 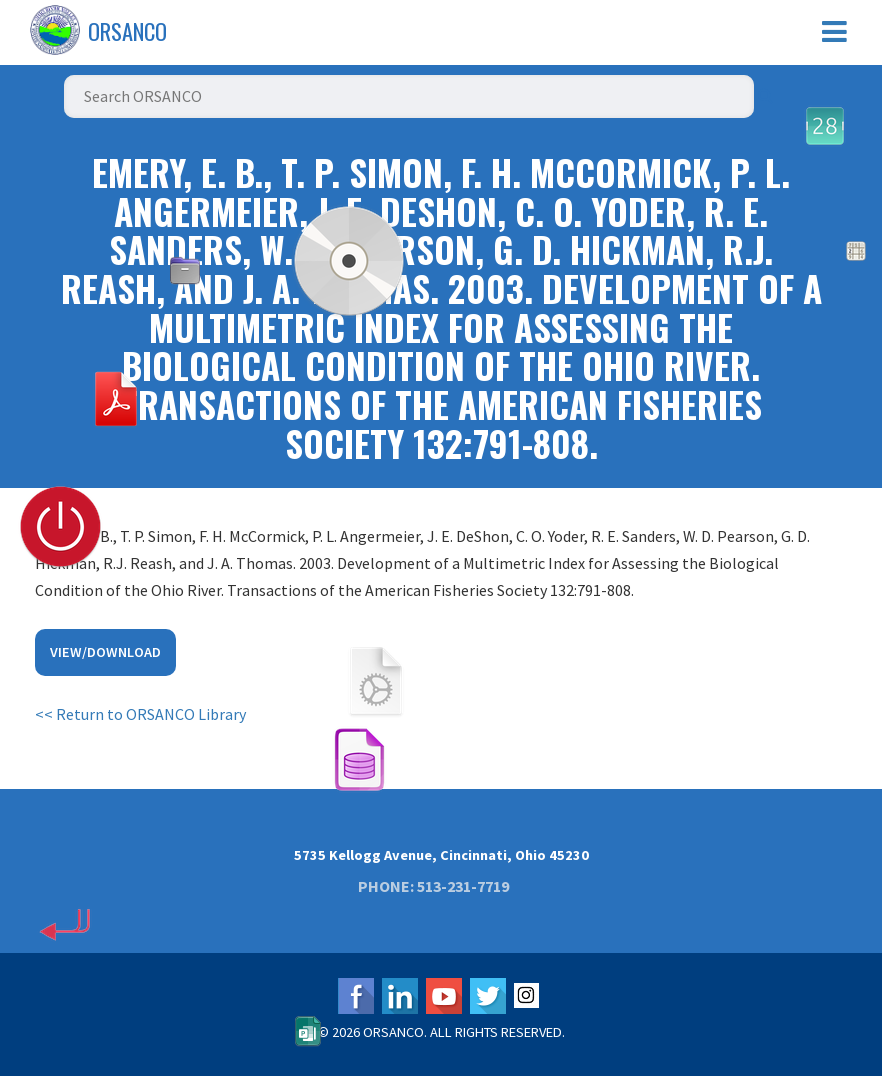 What do you see at coordinates (825, 126) in the screenshot?
I see `open the calendar app` at bounding box center [825, 126].